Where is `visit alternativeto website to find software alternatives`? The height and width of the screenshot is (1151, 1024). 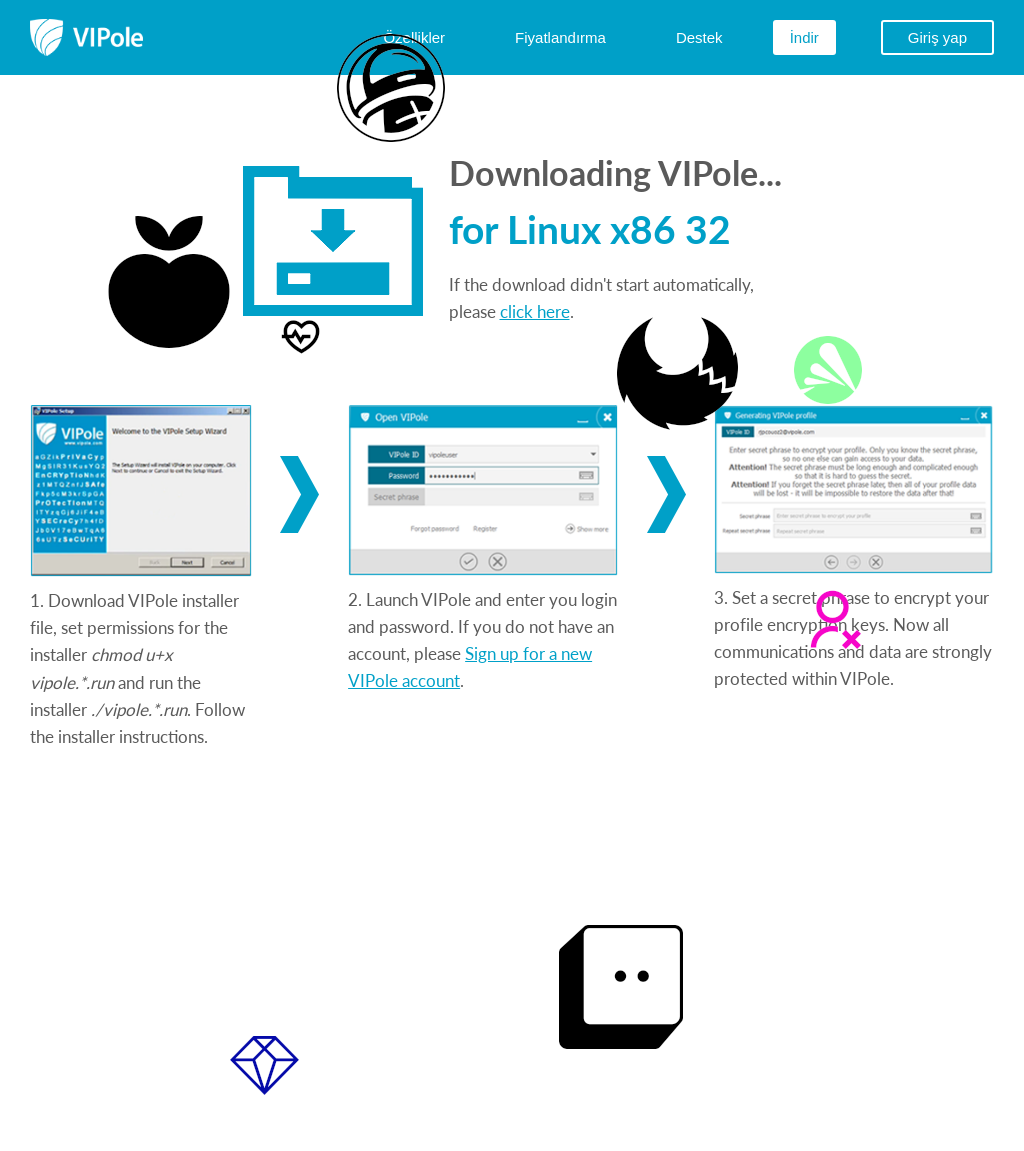 visit alternativeto website to find software alternatives is located at coordinates (391, 88).